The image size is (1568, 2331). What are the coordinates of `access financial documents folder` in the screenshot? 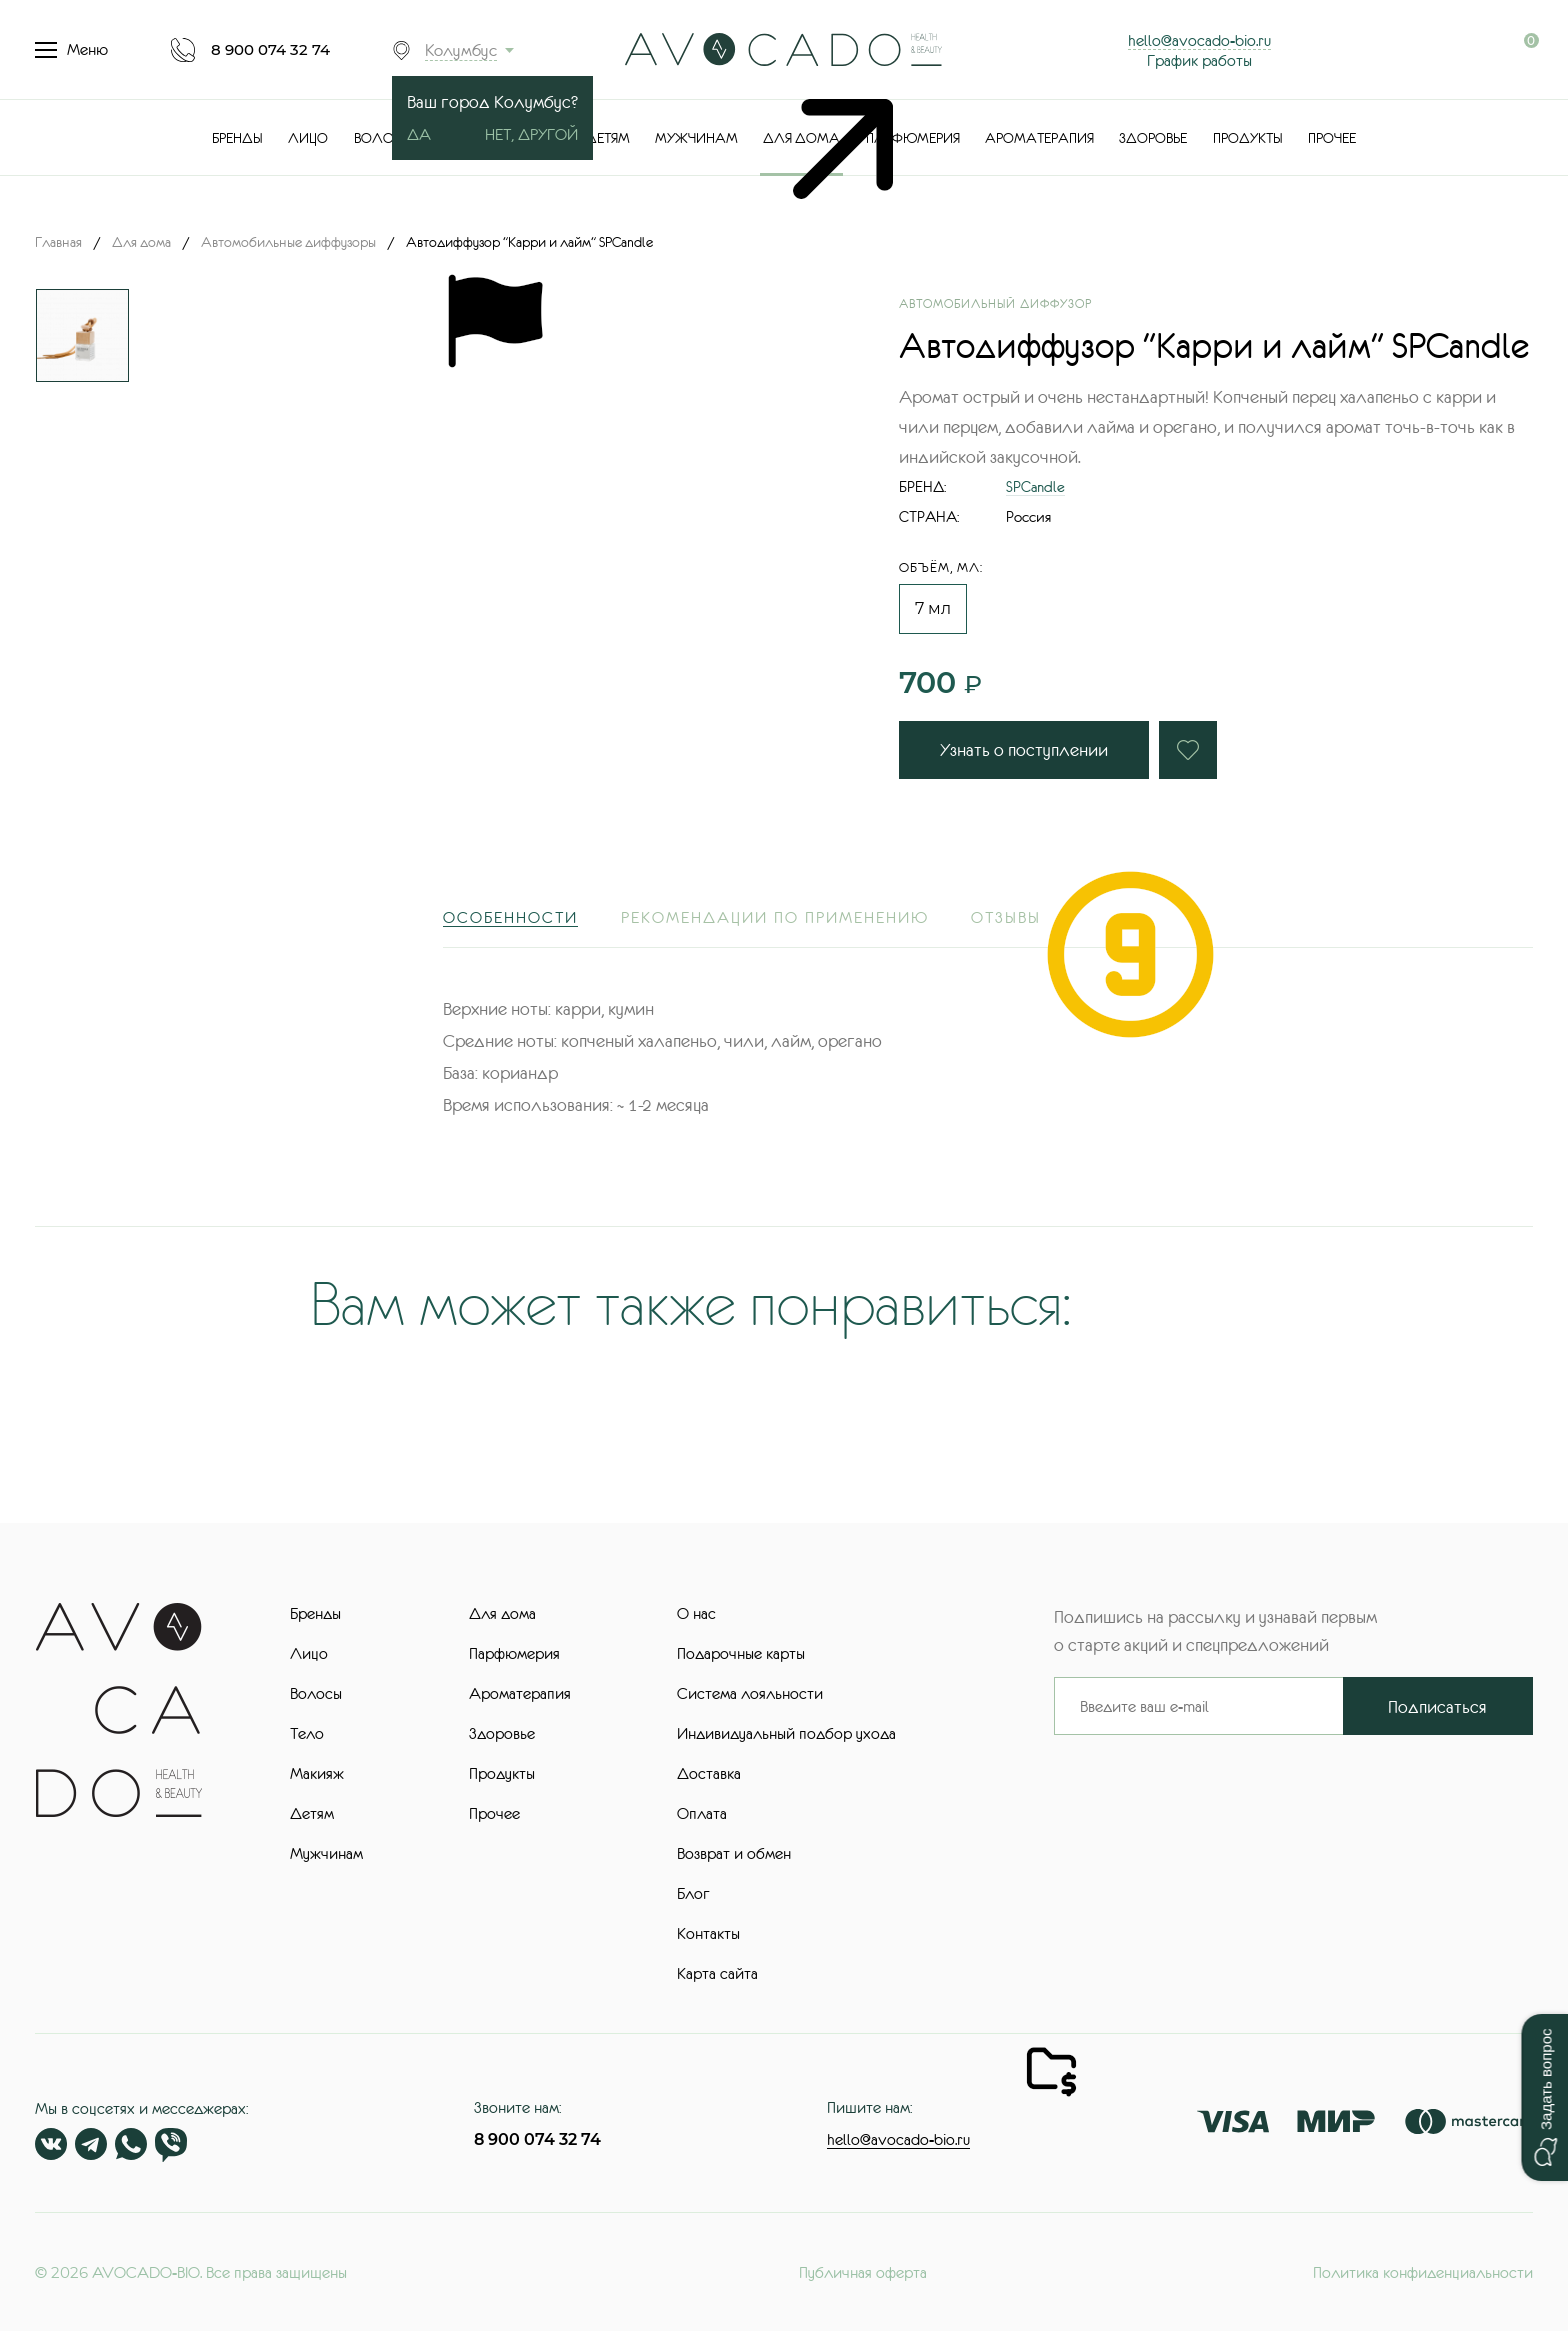 It's located at (1051, 2069).